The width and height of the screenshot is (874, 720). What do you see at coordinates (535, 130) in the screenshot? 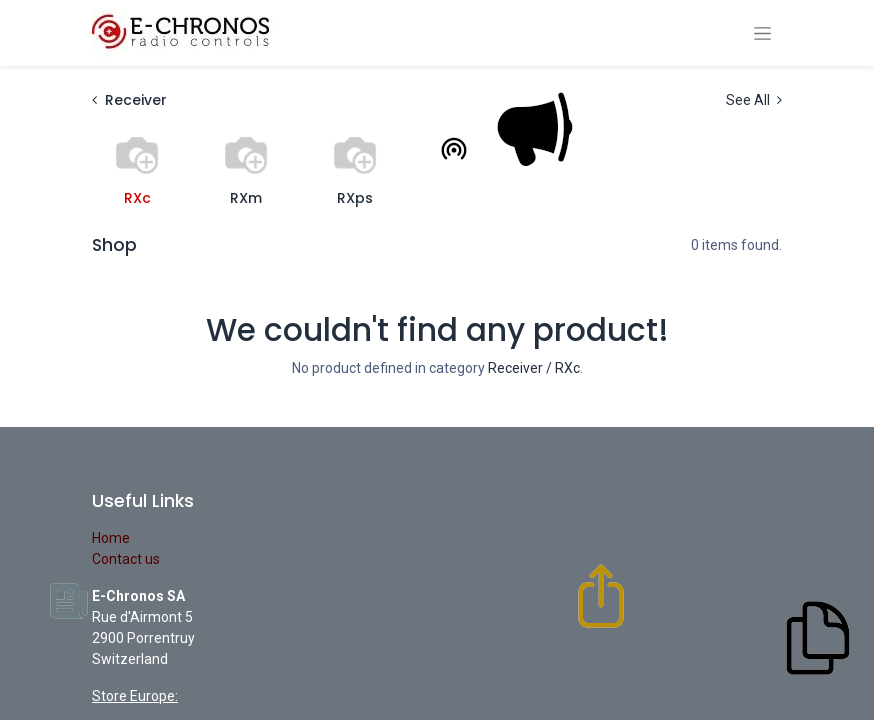
I see `make an announcement` at bounding box center [535, 130].